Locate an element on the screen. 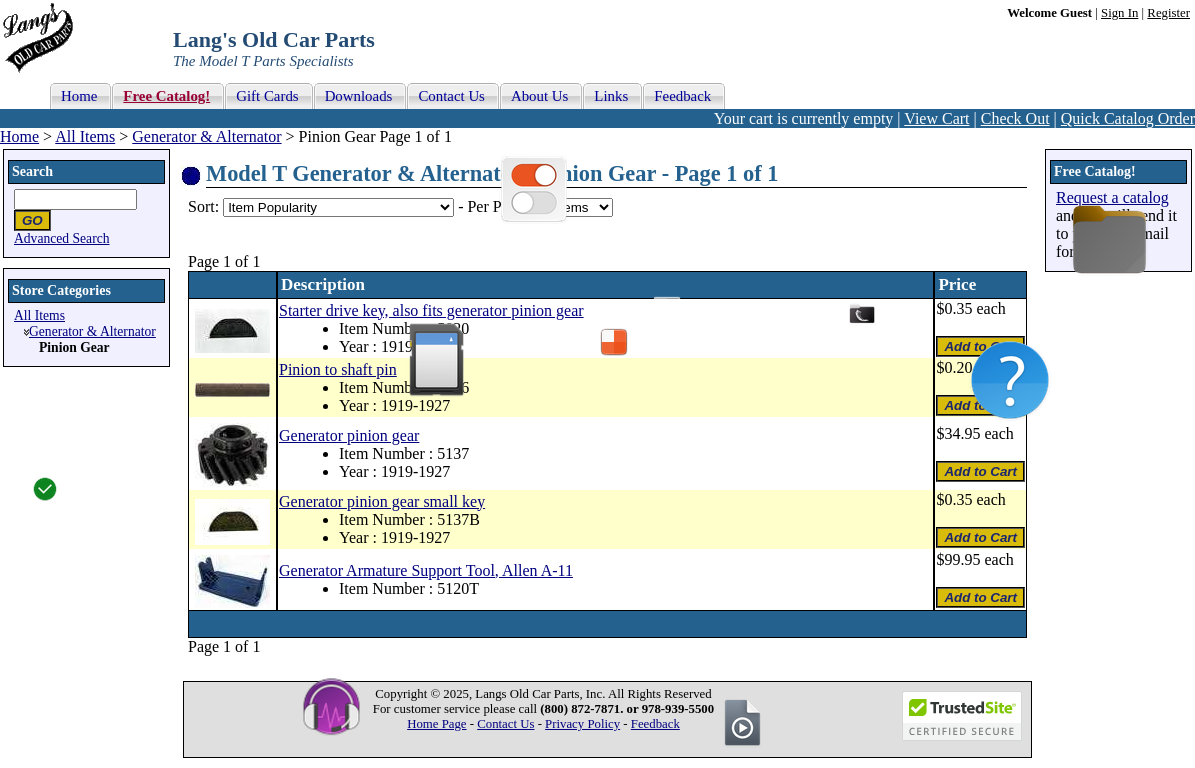 The height and width of the screenshot is (768, 1195). open unity tweak tool settings is located at coordinates (534, 189).